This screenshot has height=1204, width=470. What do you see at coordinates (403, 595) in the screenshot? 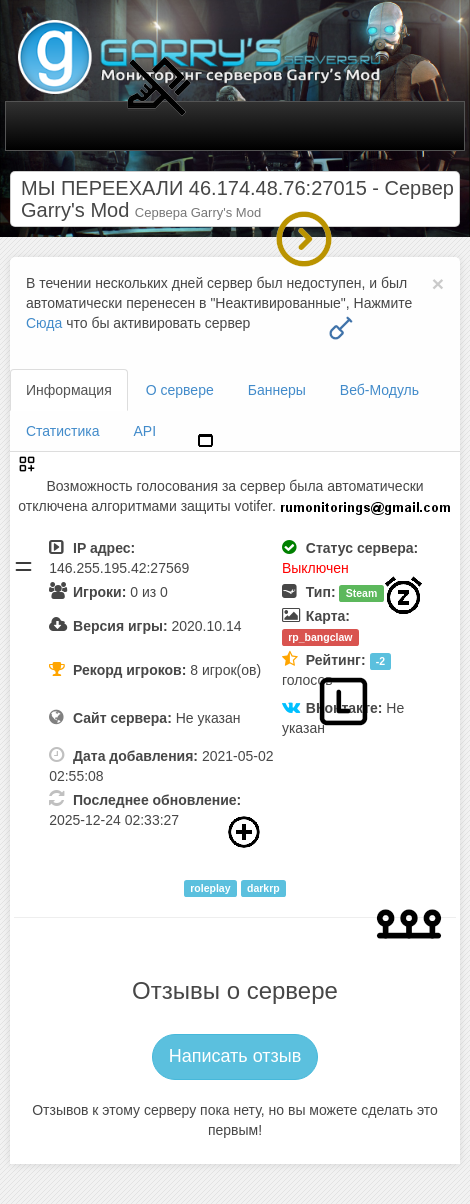
I see `snooze an alarm or reminder` at bounding box center [403, 595].